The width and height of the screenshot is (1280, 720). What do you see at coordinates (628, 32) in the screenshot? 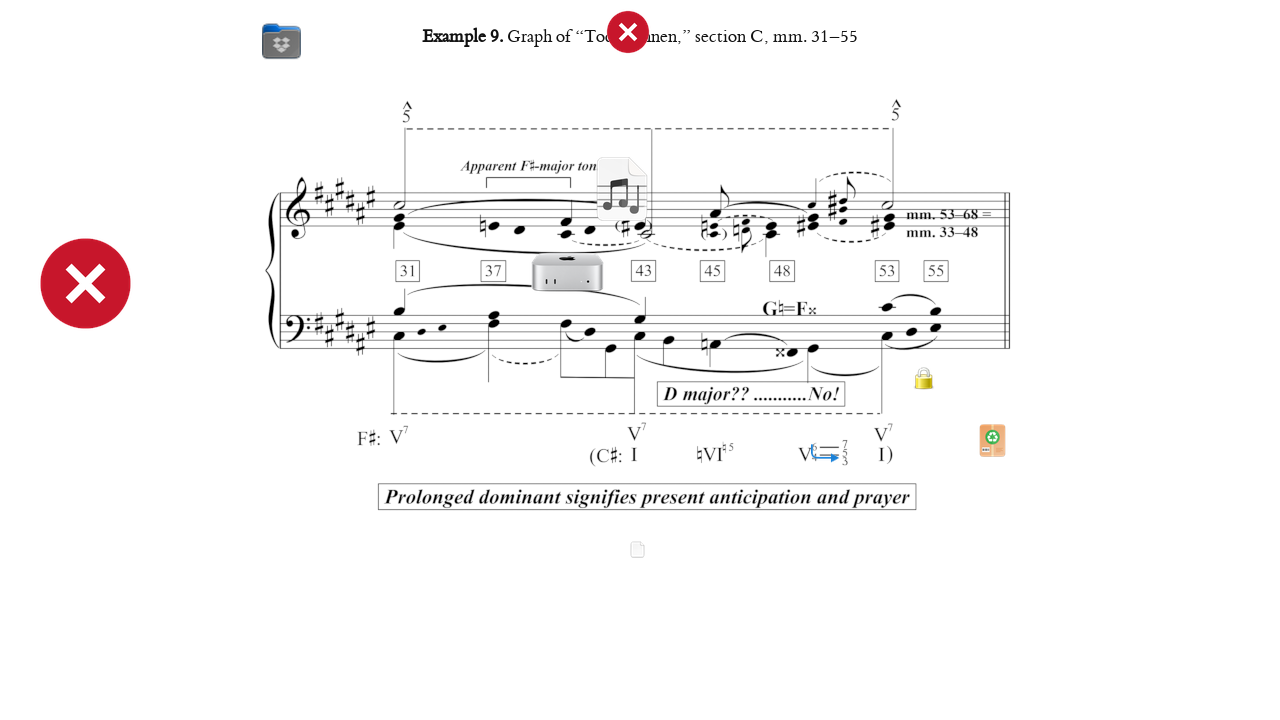
I see `close the current window or dialog` at bounding box center [628, 32].